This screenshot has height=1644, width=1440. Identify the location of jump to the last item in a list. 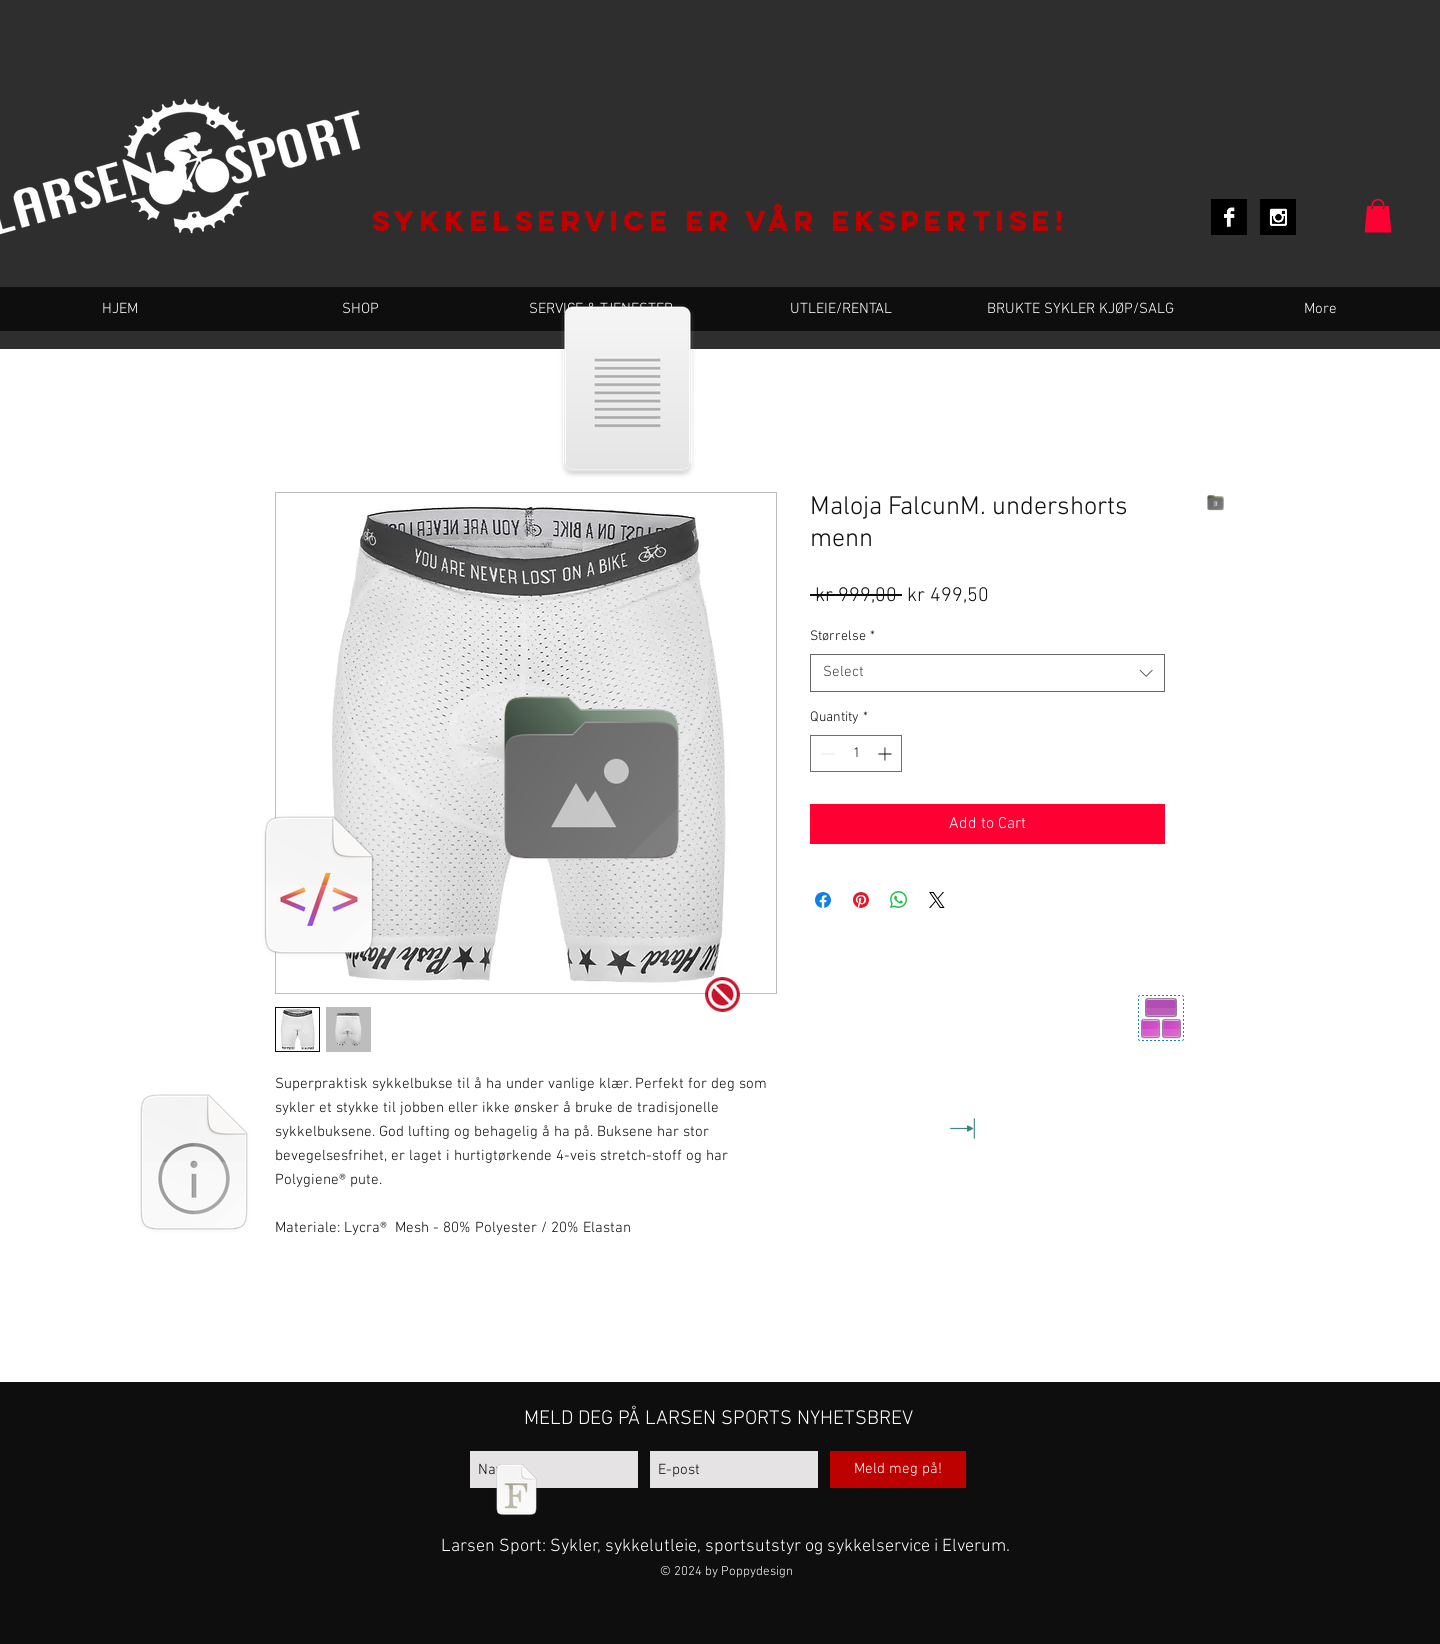
(962, 1128).